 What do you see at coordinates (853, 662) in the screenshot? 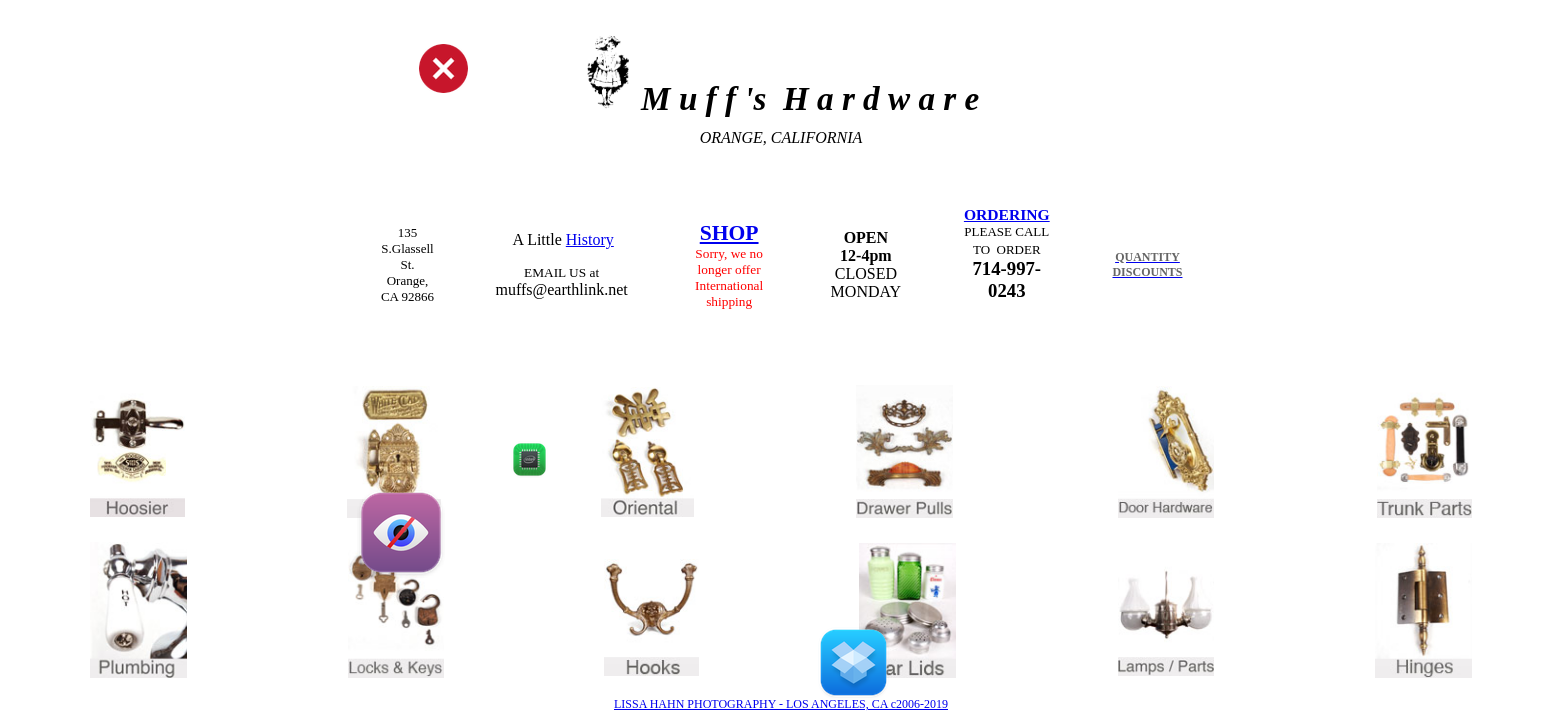
I see `open dropbox app` at bounding box center [853, 662].